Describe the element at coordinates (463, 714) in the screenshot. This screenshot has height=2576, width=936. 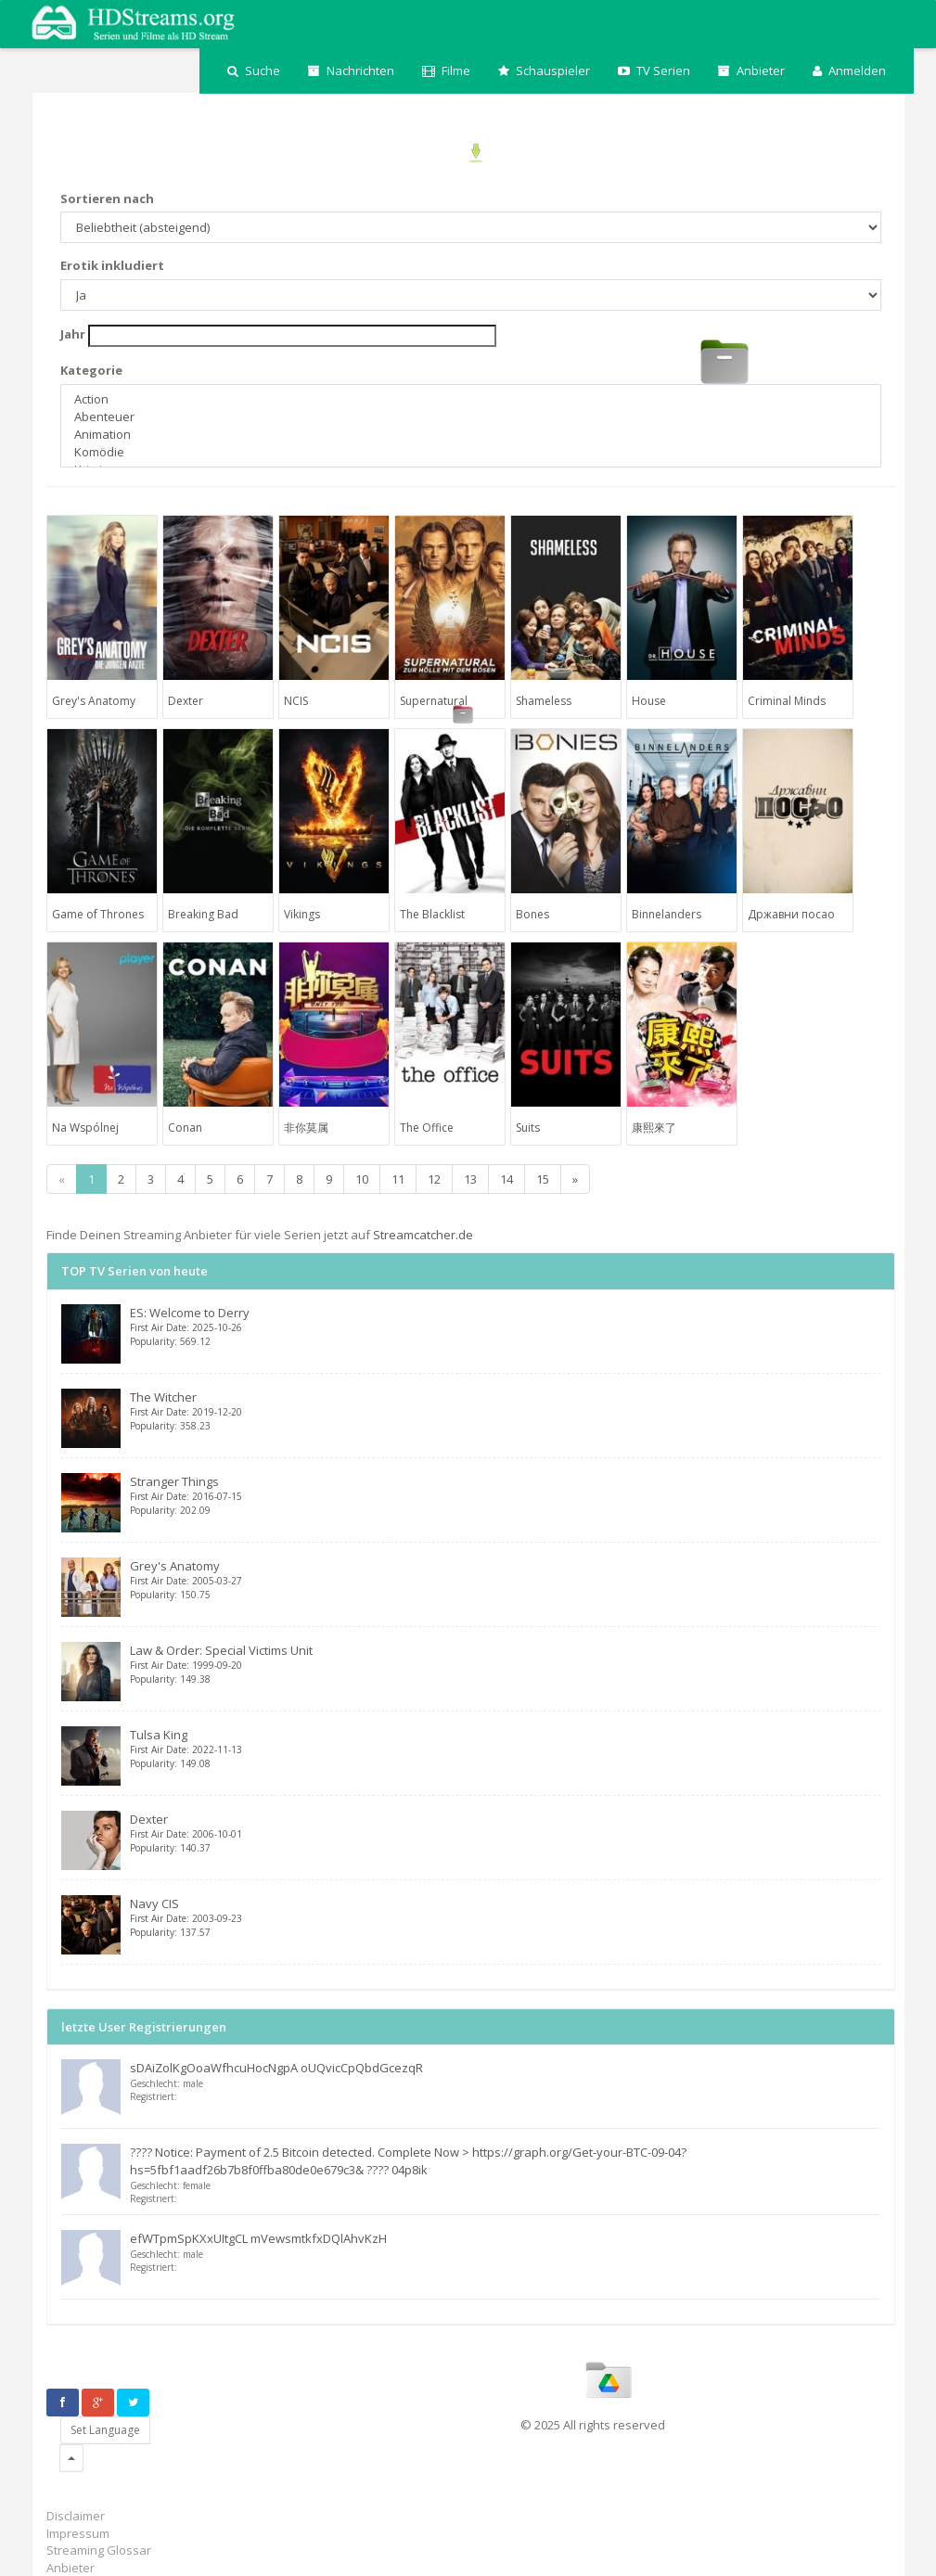
I see `open file manager application` at that location.